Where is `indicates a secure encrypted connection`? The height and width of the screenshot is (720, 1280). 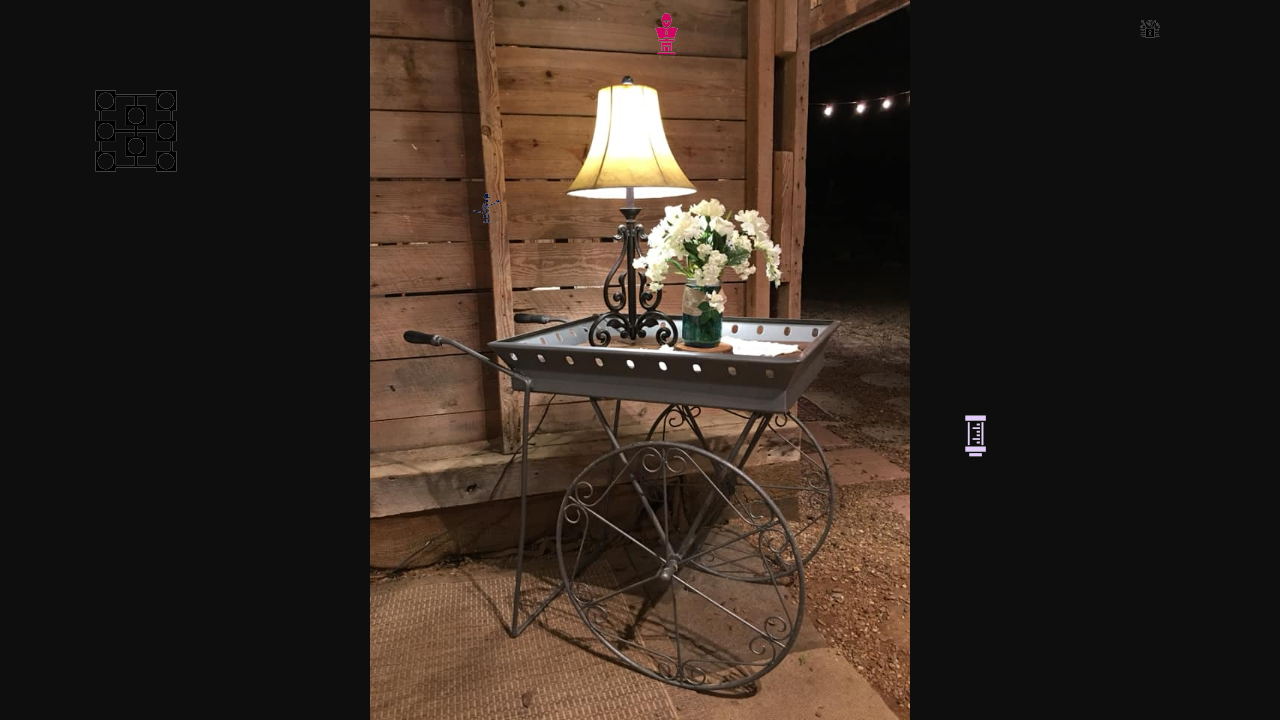 indicates a secure encrypted connection is located at coordinates (1150, 29).